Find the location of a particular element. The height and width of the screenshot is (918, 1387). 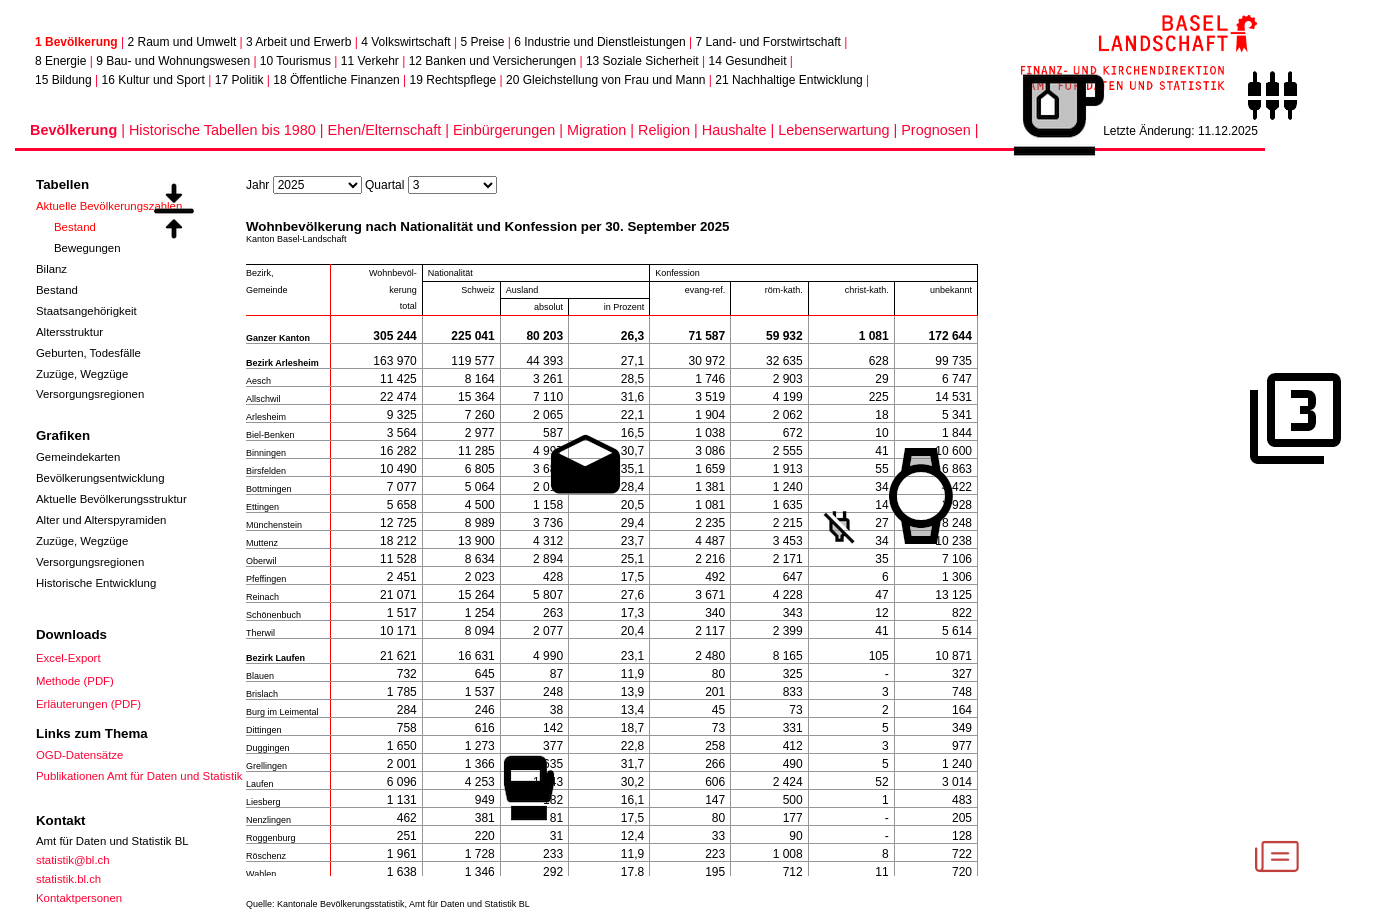

access food and beverage emoji category is located at coordinates (1059, 115).